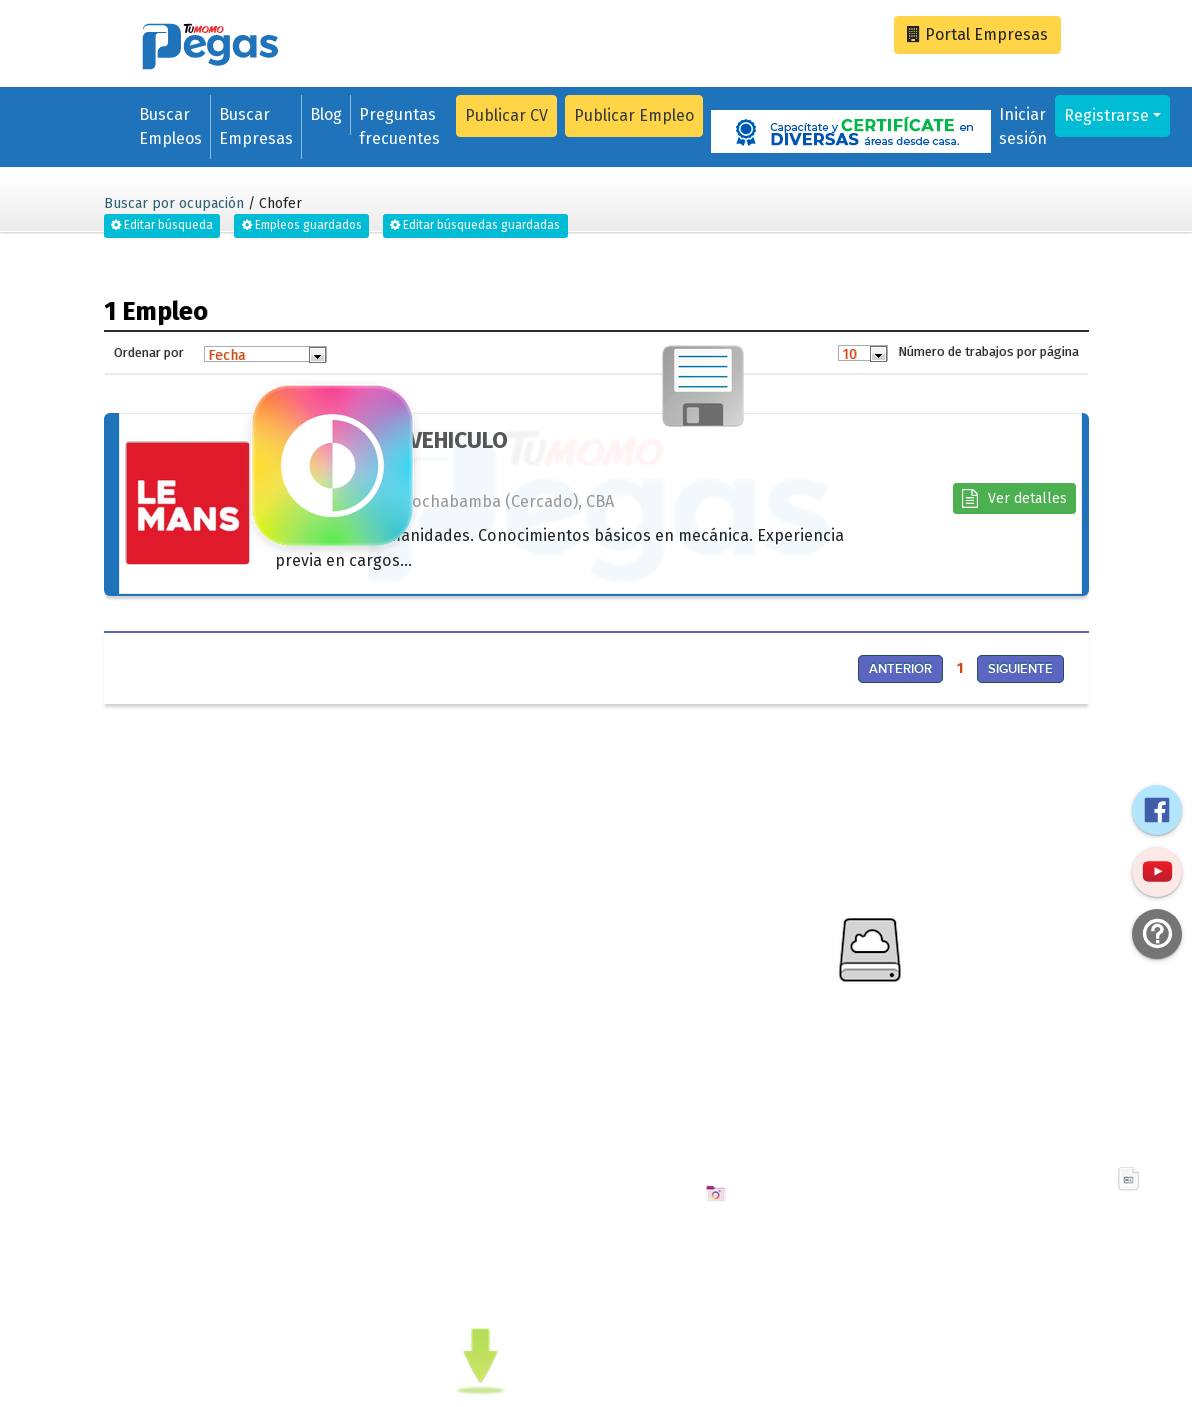  Describe the element at coordinates (480, 1357) in the screenshot. I see `save the current document` at that location.